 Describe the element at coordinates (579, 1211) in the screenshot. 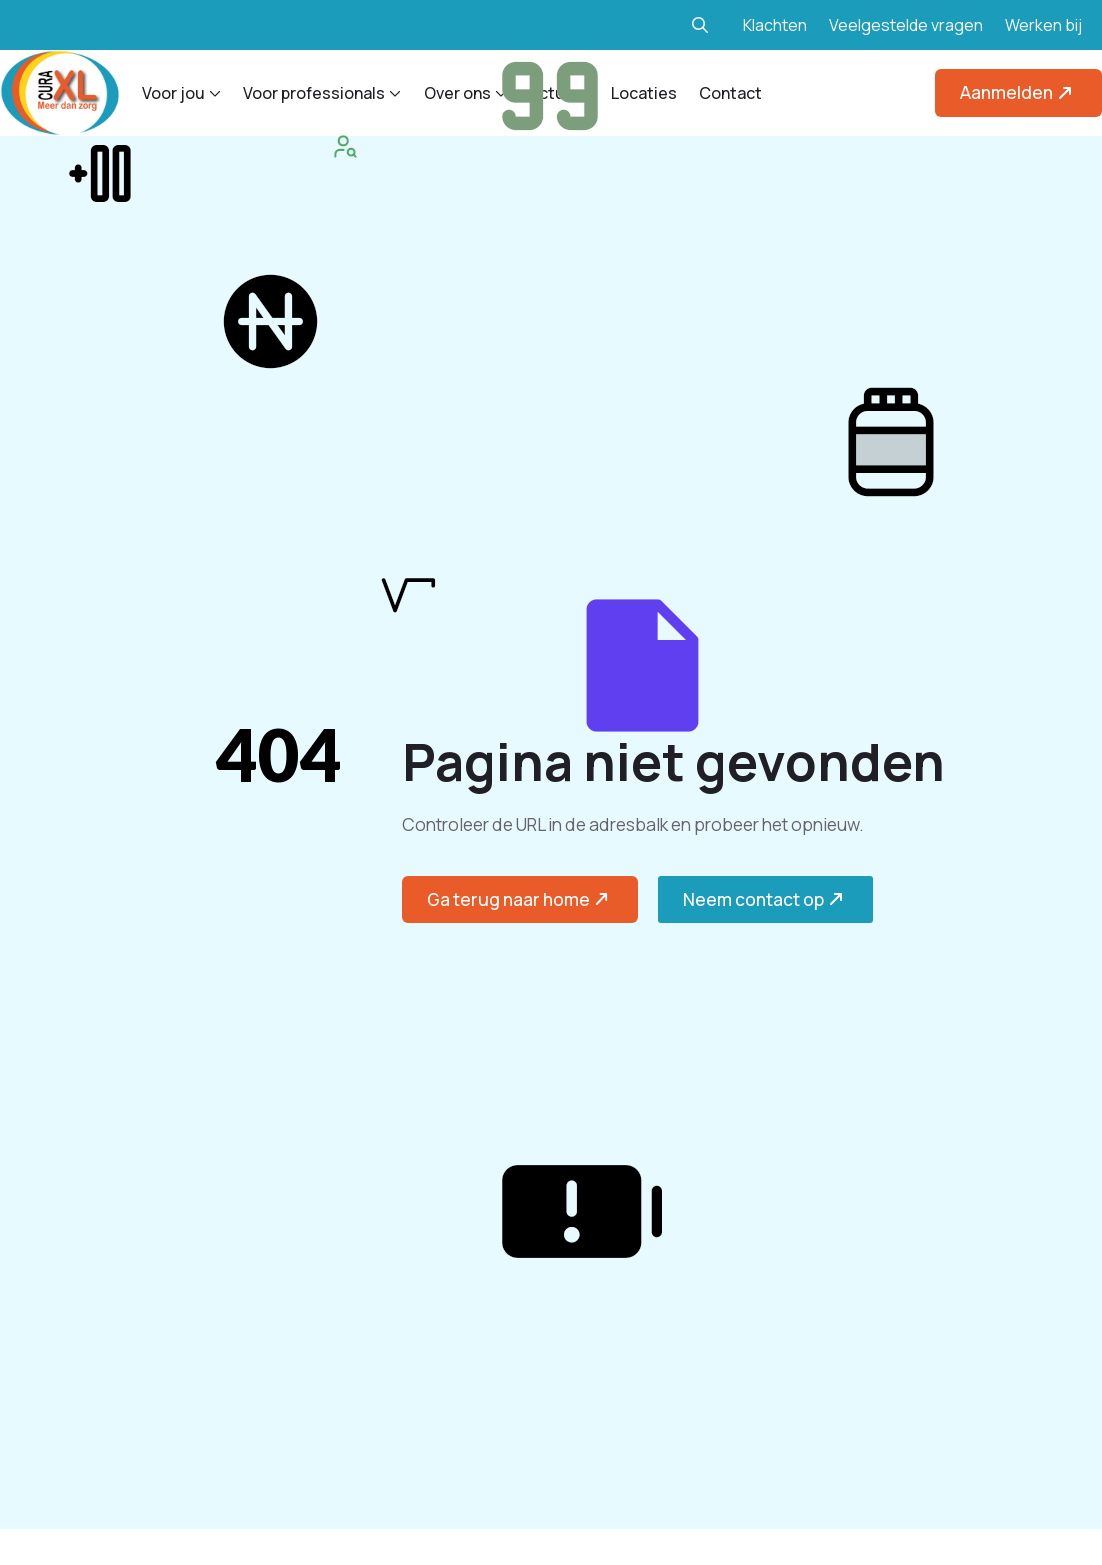

I see `indicates low battery warning` at that location.